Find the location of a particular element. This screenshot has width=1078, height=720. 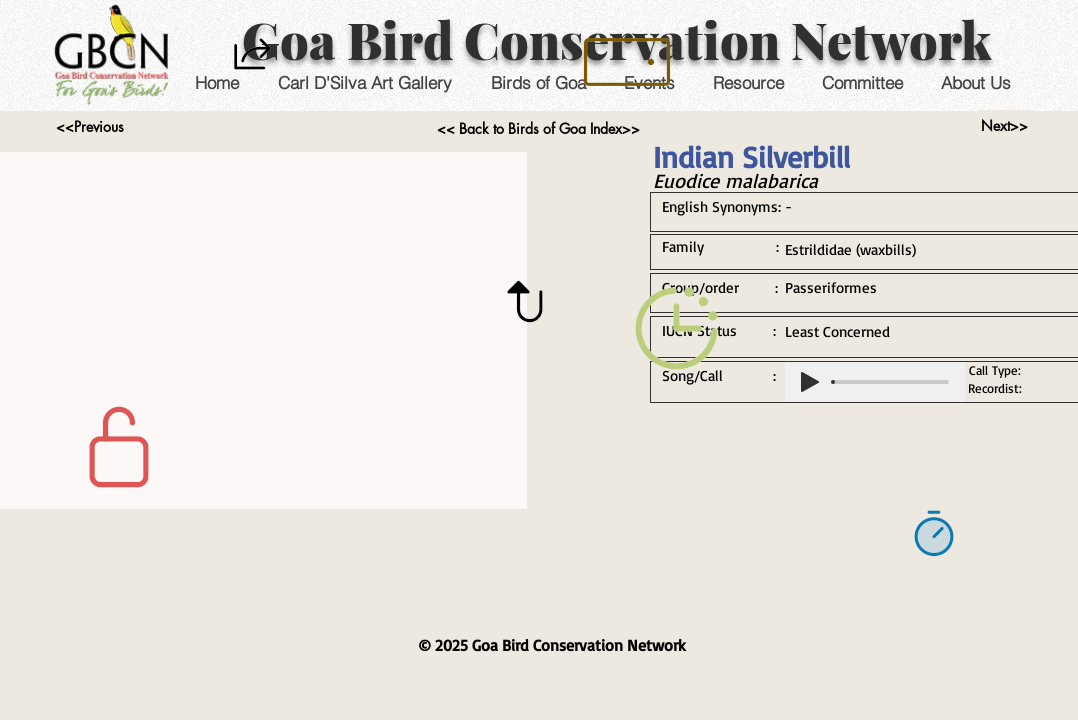

share this content is located at coordinates (252, 52).